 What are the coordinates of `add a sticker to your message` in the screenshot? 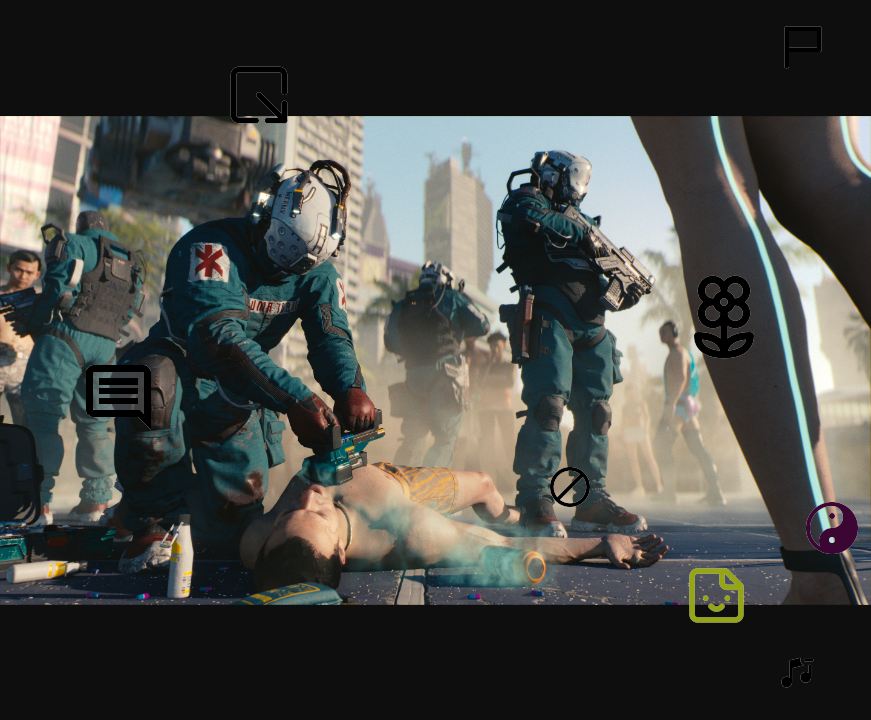 It's located at (716, 595).